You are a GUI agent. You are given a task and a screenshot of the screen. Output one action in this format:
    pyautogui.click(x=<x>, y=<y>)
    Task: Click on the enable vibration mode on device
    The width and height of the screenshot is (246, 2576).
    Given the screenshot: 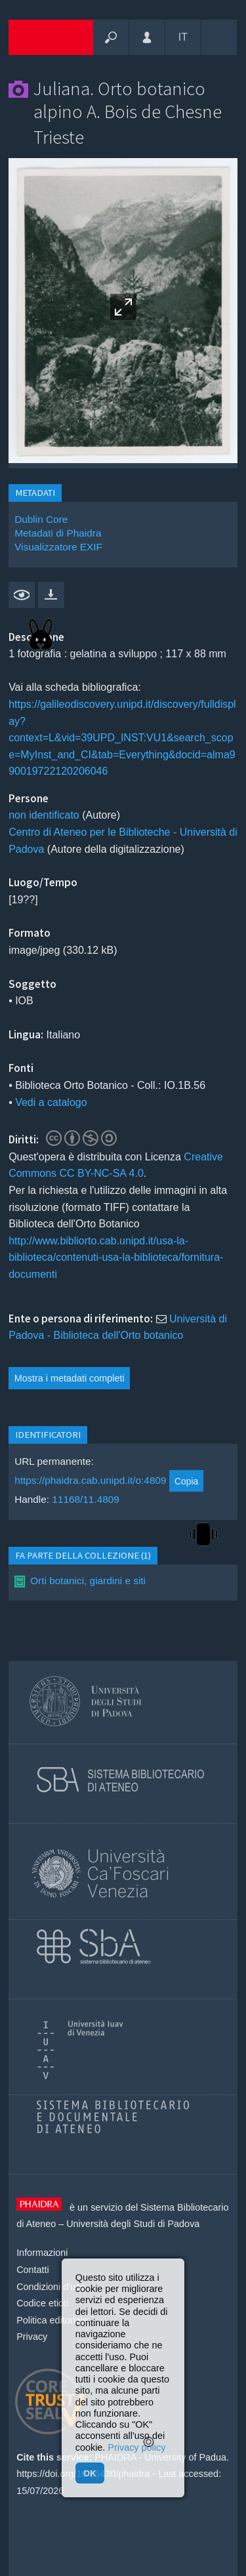 What is the action you would take?
    pyautogui.click(x=203, y=1534)
    